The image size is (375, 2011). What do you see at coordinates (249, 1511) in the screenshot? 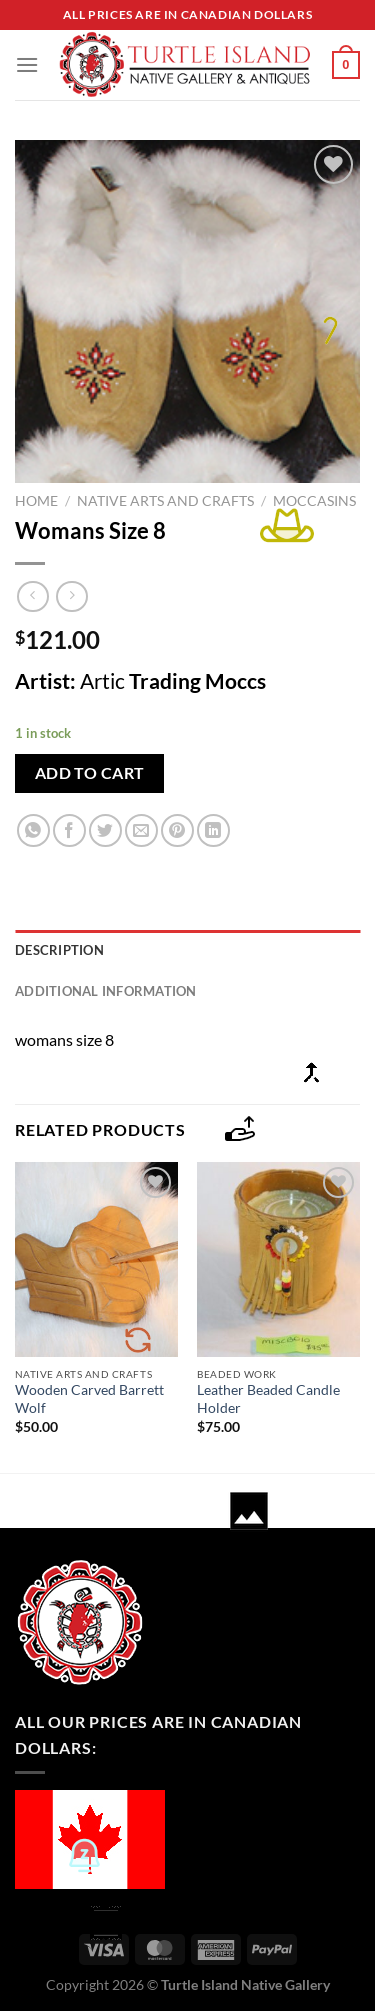
I see `insert an image into a document or post` at bounding box center [249, 1511].